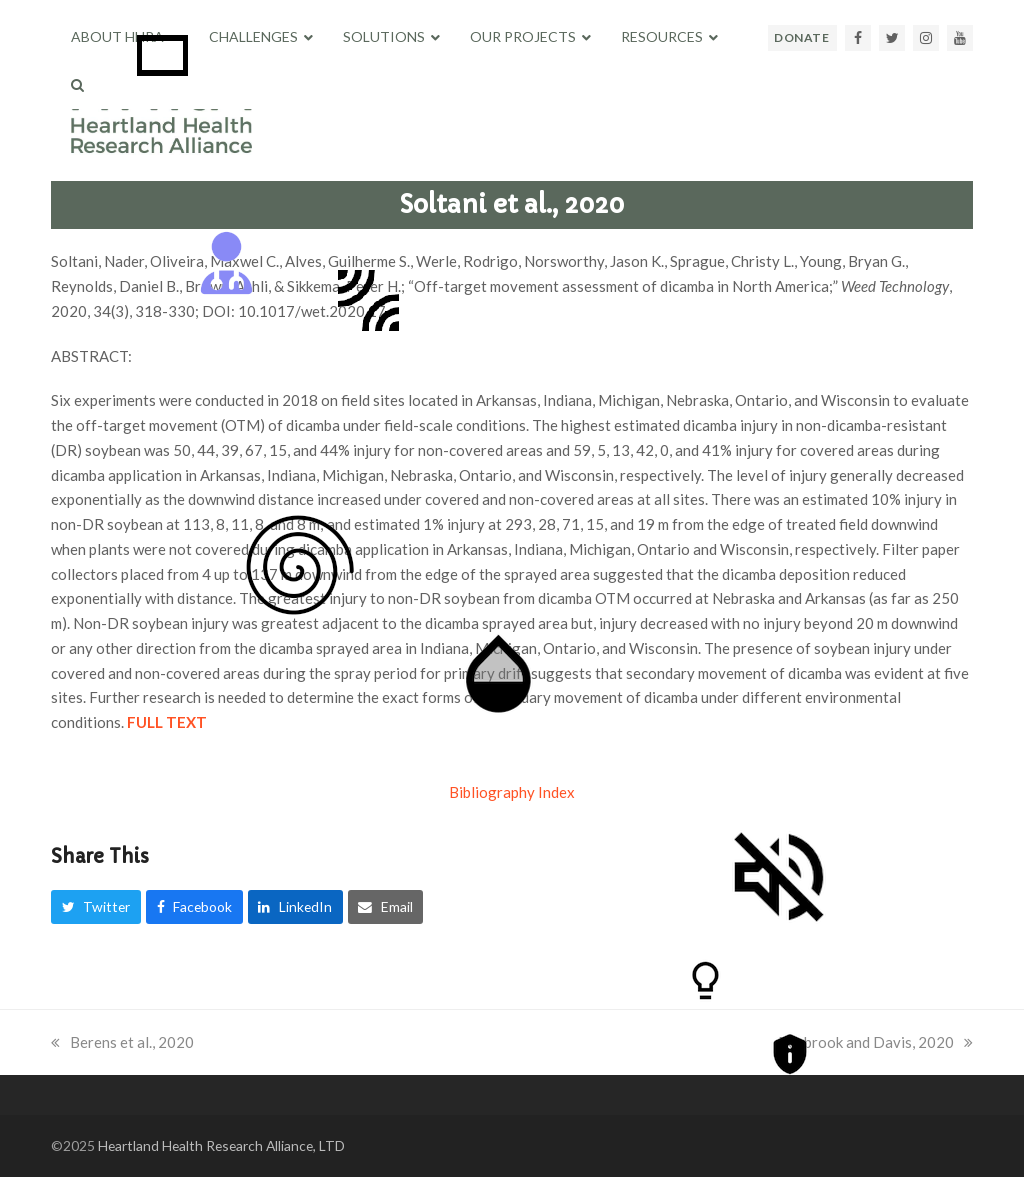  What do you see at coordinates (294, 563) in the screenshot?
I see `indicates loading or processing in progress` at bounding box center [294, 563].